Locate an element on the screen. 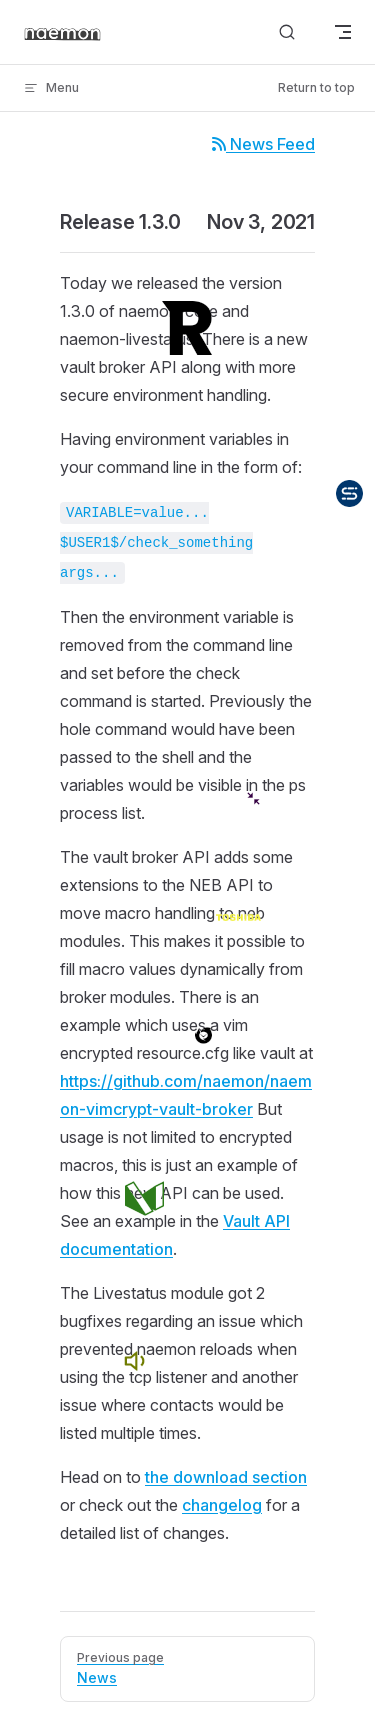 The height and width of the screenshot is (1710, 375). Toshiba brand logo is located at coordinates (238, 917).